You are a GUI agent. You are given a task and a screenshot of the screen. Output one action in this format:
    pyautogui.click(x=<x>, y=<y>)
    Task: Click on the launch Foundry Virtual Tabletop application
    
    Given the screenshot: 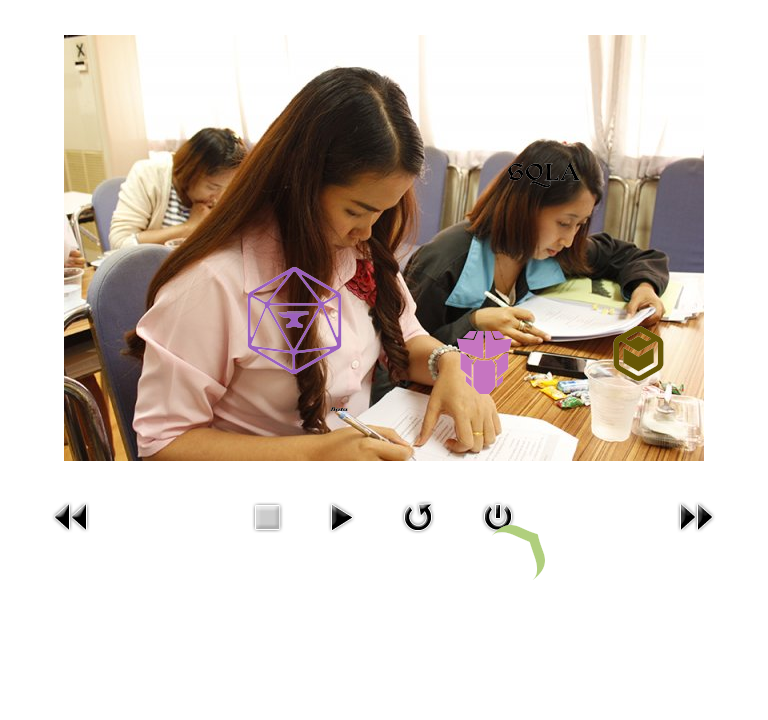 What is the action you would take?
    pyautogui.click(x=294, y=320)
    